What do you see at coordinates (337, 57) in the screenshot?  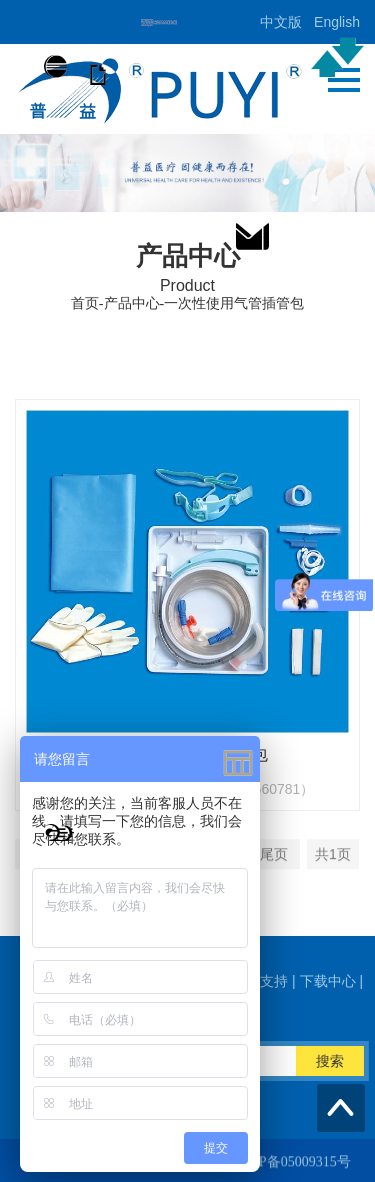 I see `betfair logo` at bounding box center [337, 57].